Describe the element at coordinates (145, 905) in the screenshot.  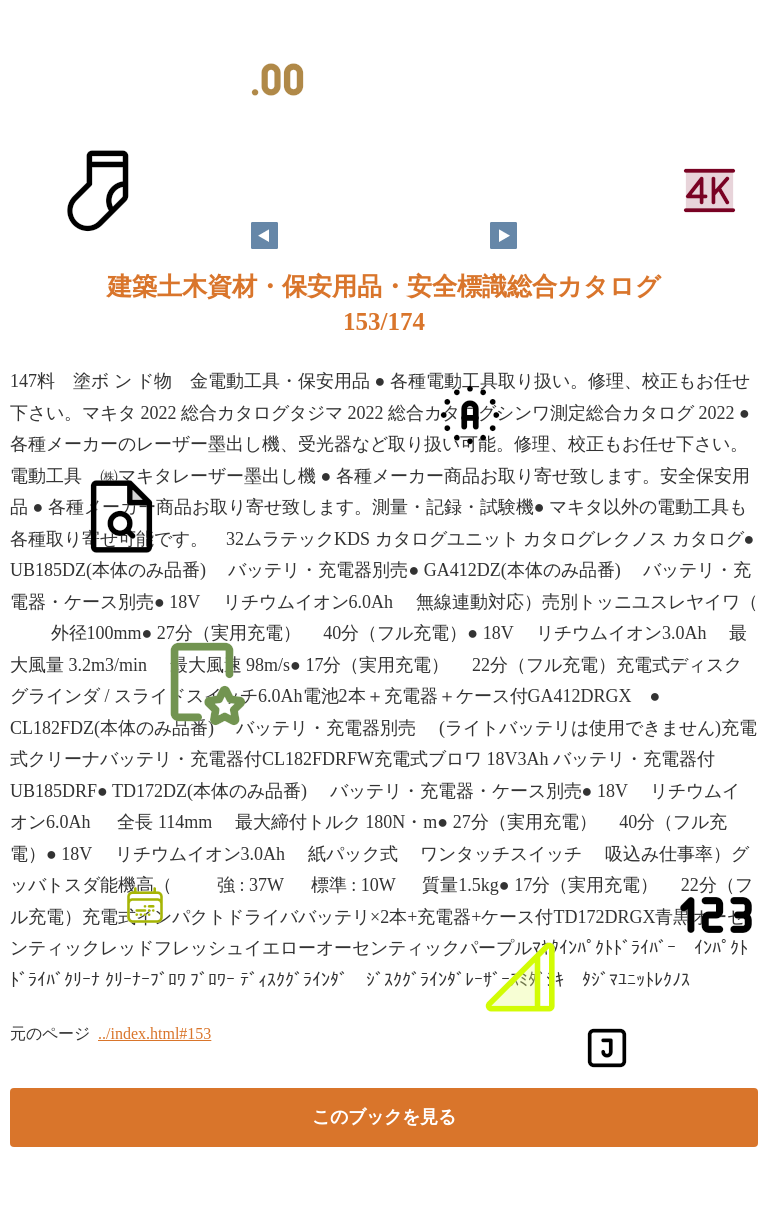
I see `select a date range on the calendar` at that location.